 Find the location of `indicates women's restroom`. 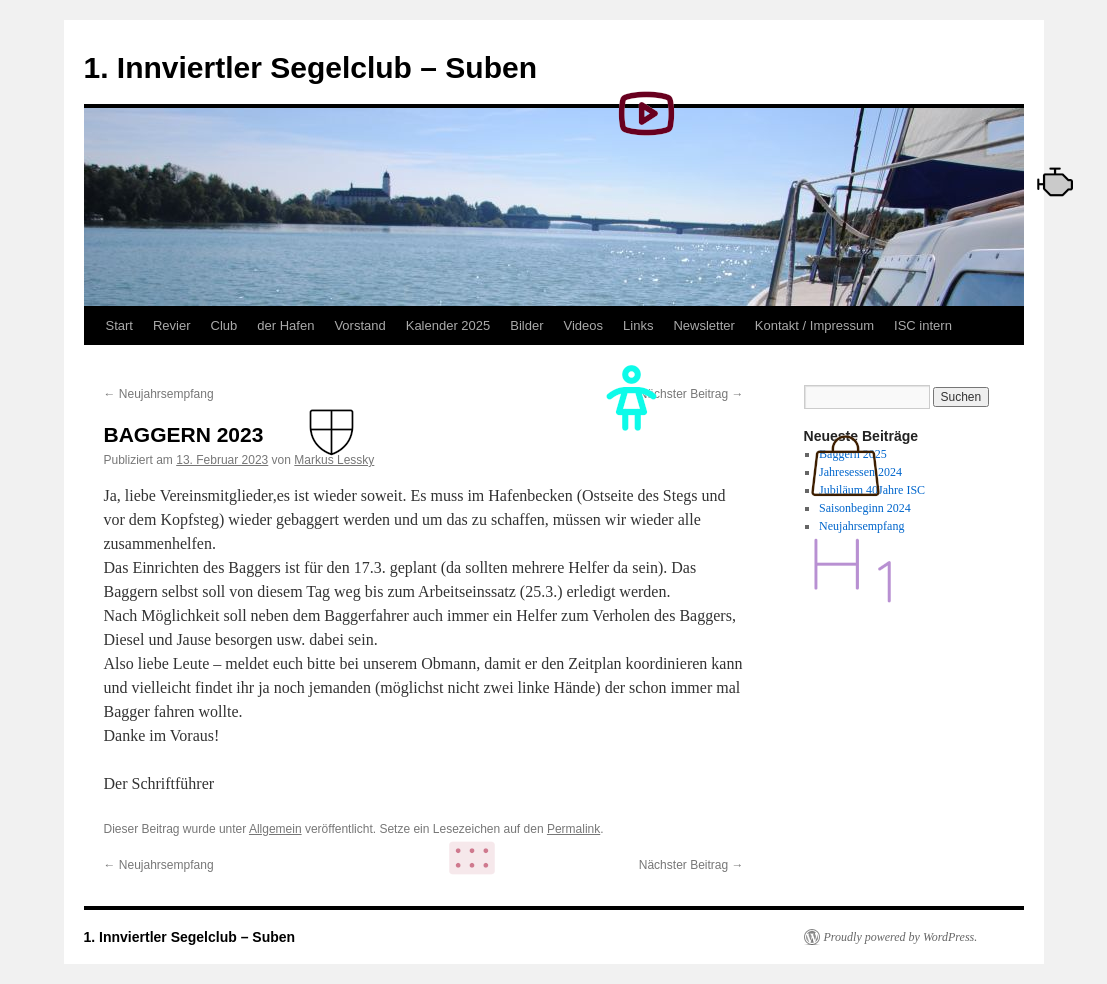

indicates women's restroom is located at coordinates (631, 399).